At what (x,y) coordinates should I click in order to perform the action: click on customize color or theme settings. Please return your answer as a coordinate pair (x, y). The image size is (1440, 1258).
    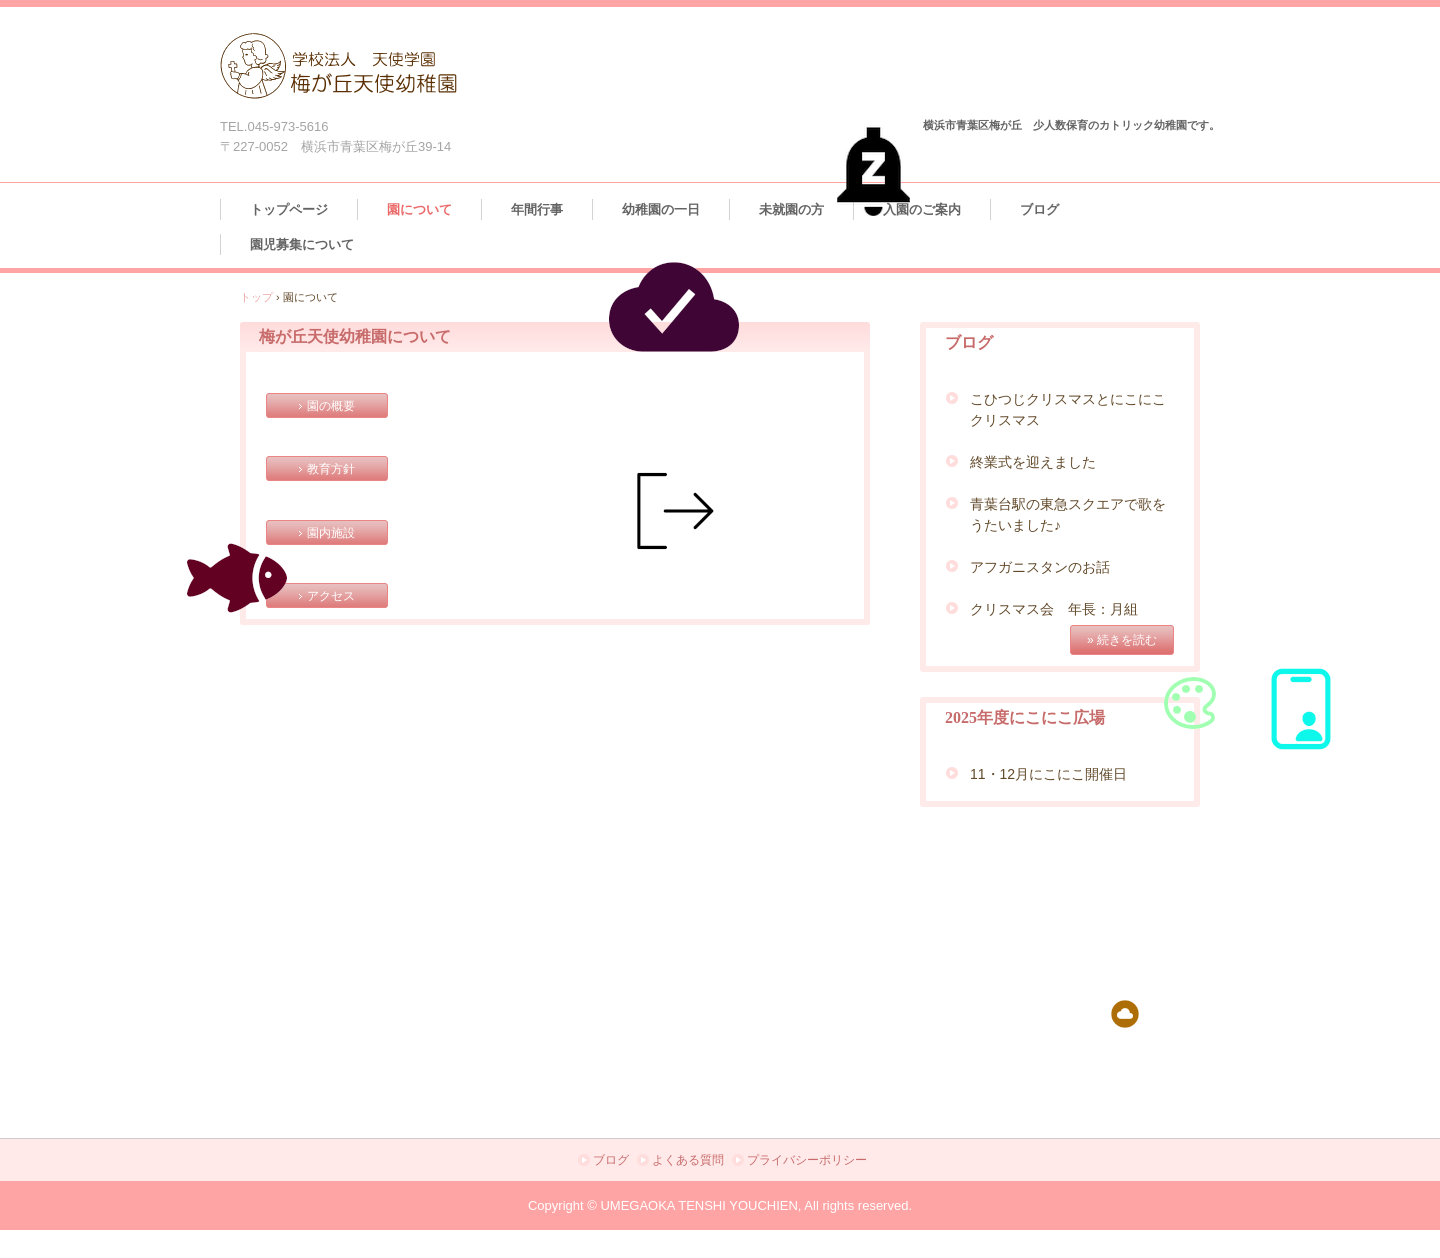
    Looking at the image, I should click on (1190, 703).